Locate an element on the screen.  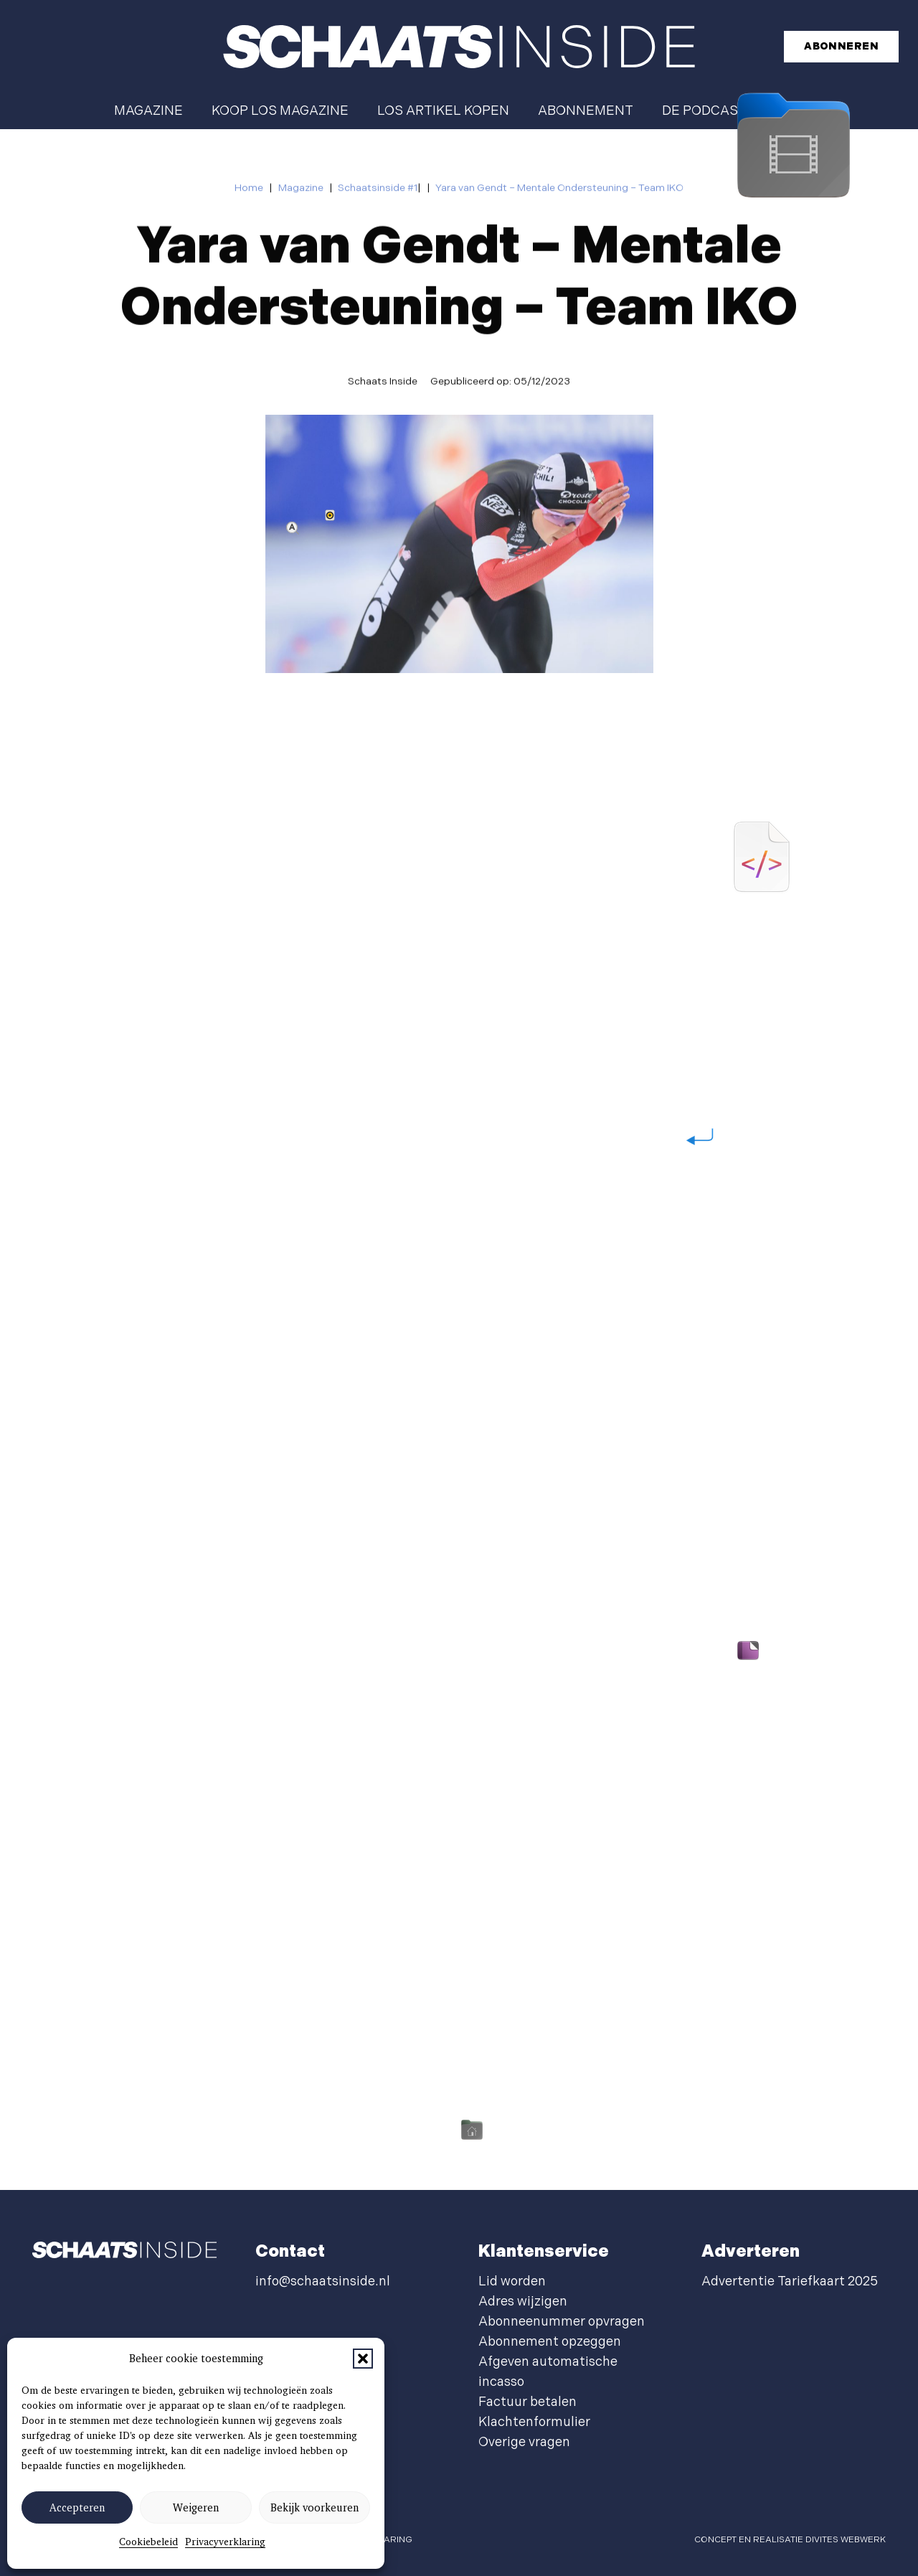
open rhythmbox music player is located at coordinates (330, 515).